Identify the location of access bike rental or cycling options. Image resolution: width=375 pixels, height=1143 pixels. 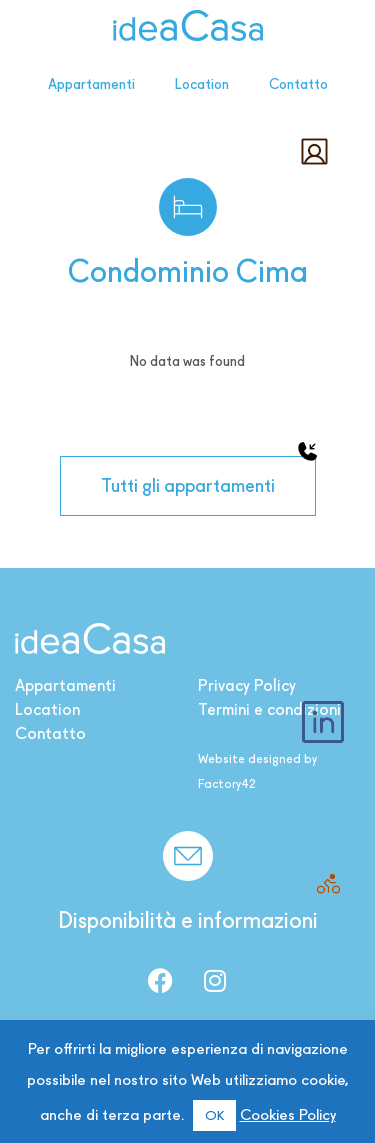
(328, 884).